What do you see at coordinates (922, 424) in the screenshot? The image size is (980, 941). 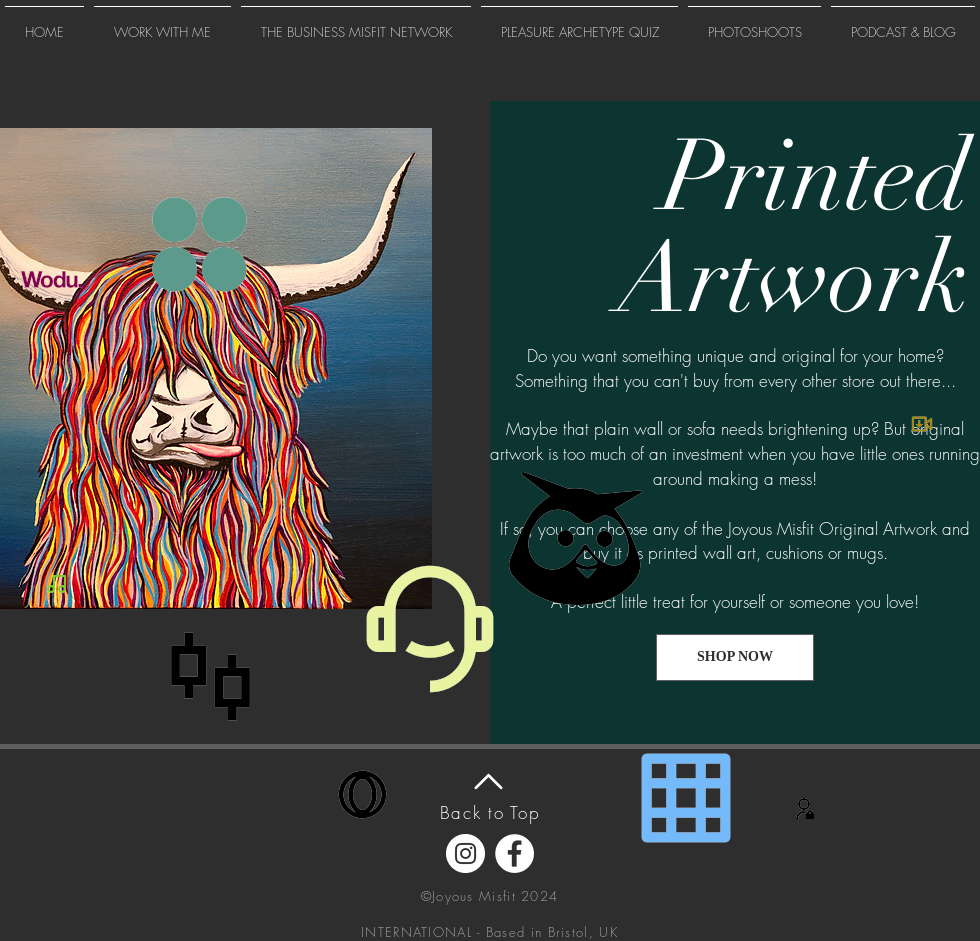 I see `download video to device` at bounding box center [922, 424].